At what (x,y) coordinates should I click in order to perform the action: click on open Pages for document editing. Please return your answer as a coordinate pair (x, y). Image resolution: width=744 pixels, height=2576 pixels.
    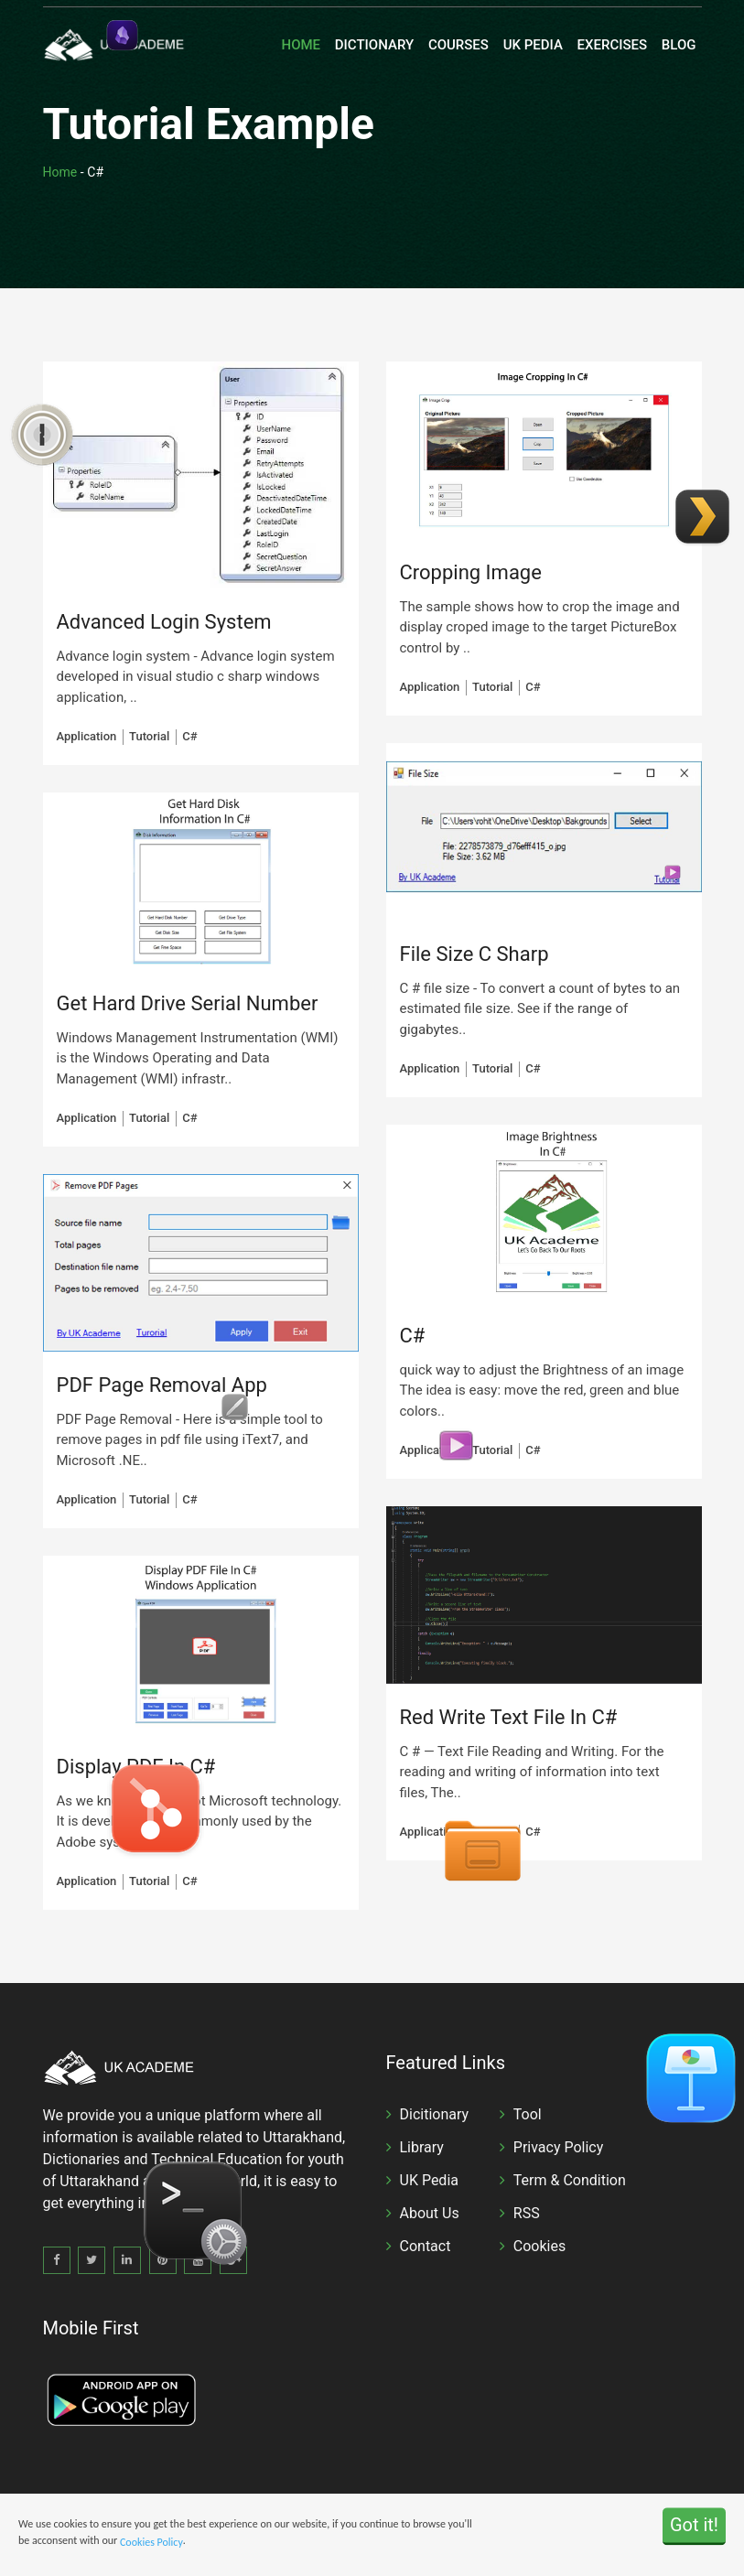
    Looking at the image, I should click on (234, 1407).